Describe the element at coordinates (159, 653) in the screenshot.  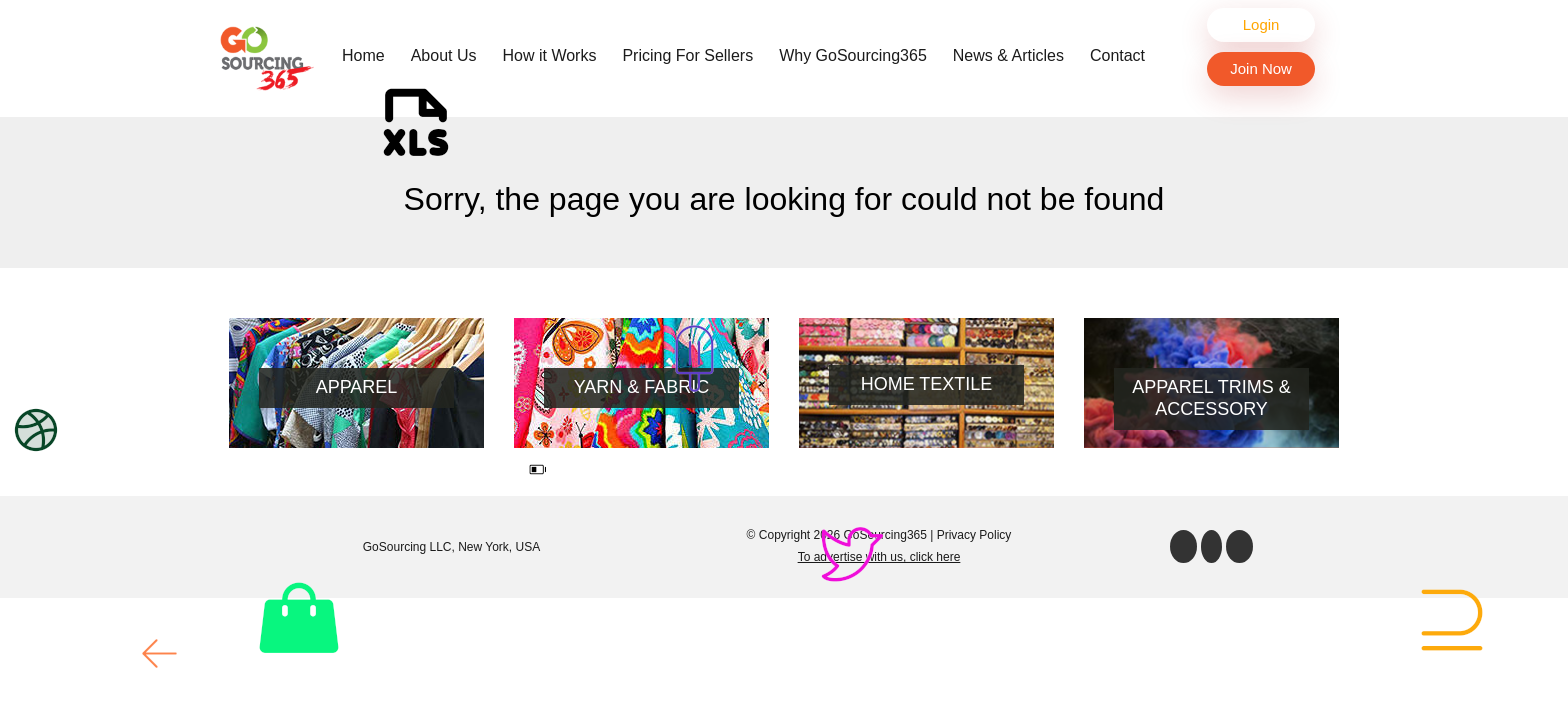
I see `go back to the previous screen` at that location.